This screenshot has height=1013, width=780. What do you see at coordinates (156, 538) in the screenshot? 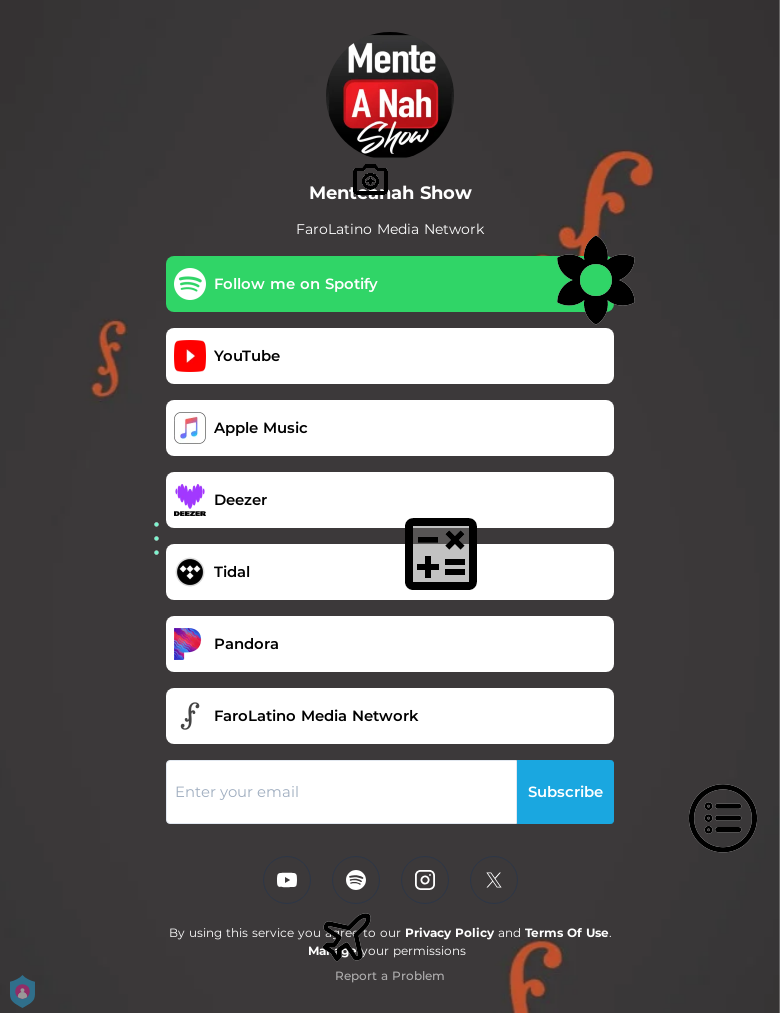
I see `open more options menu` at bounding box center [156, 538].